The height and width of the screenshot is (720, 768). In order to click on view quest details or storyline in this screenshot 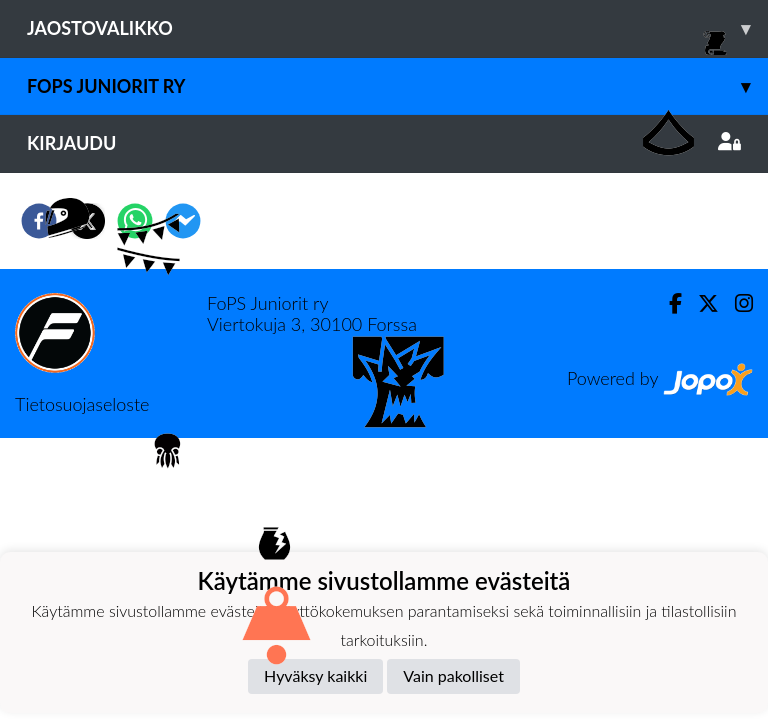, I will do `click(715, 43)`.